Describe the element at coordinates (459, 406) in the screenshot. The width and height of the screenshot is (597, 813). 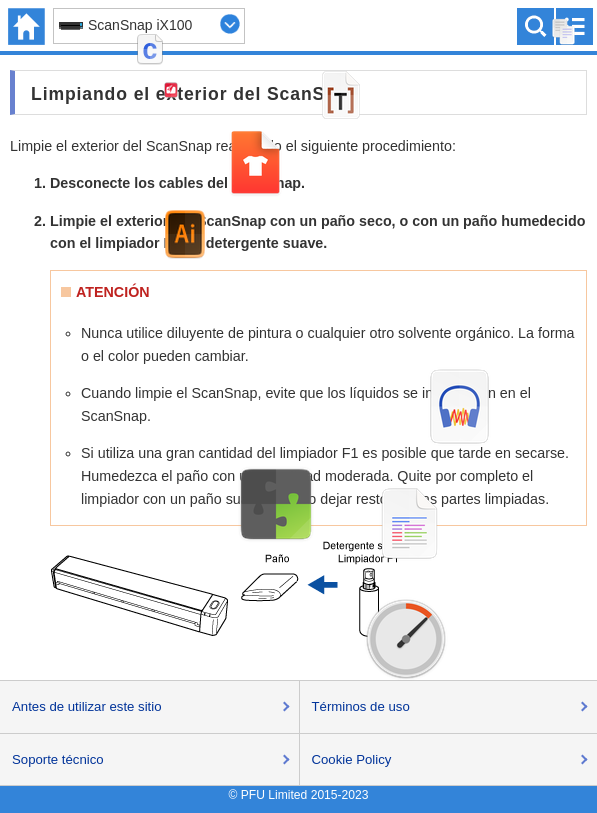
I see `an audacity audio project file` at that location.